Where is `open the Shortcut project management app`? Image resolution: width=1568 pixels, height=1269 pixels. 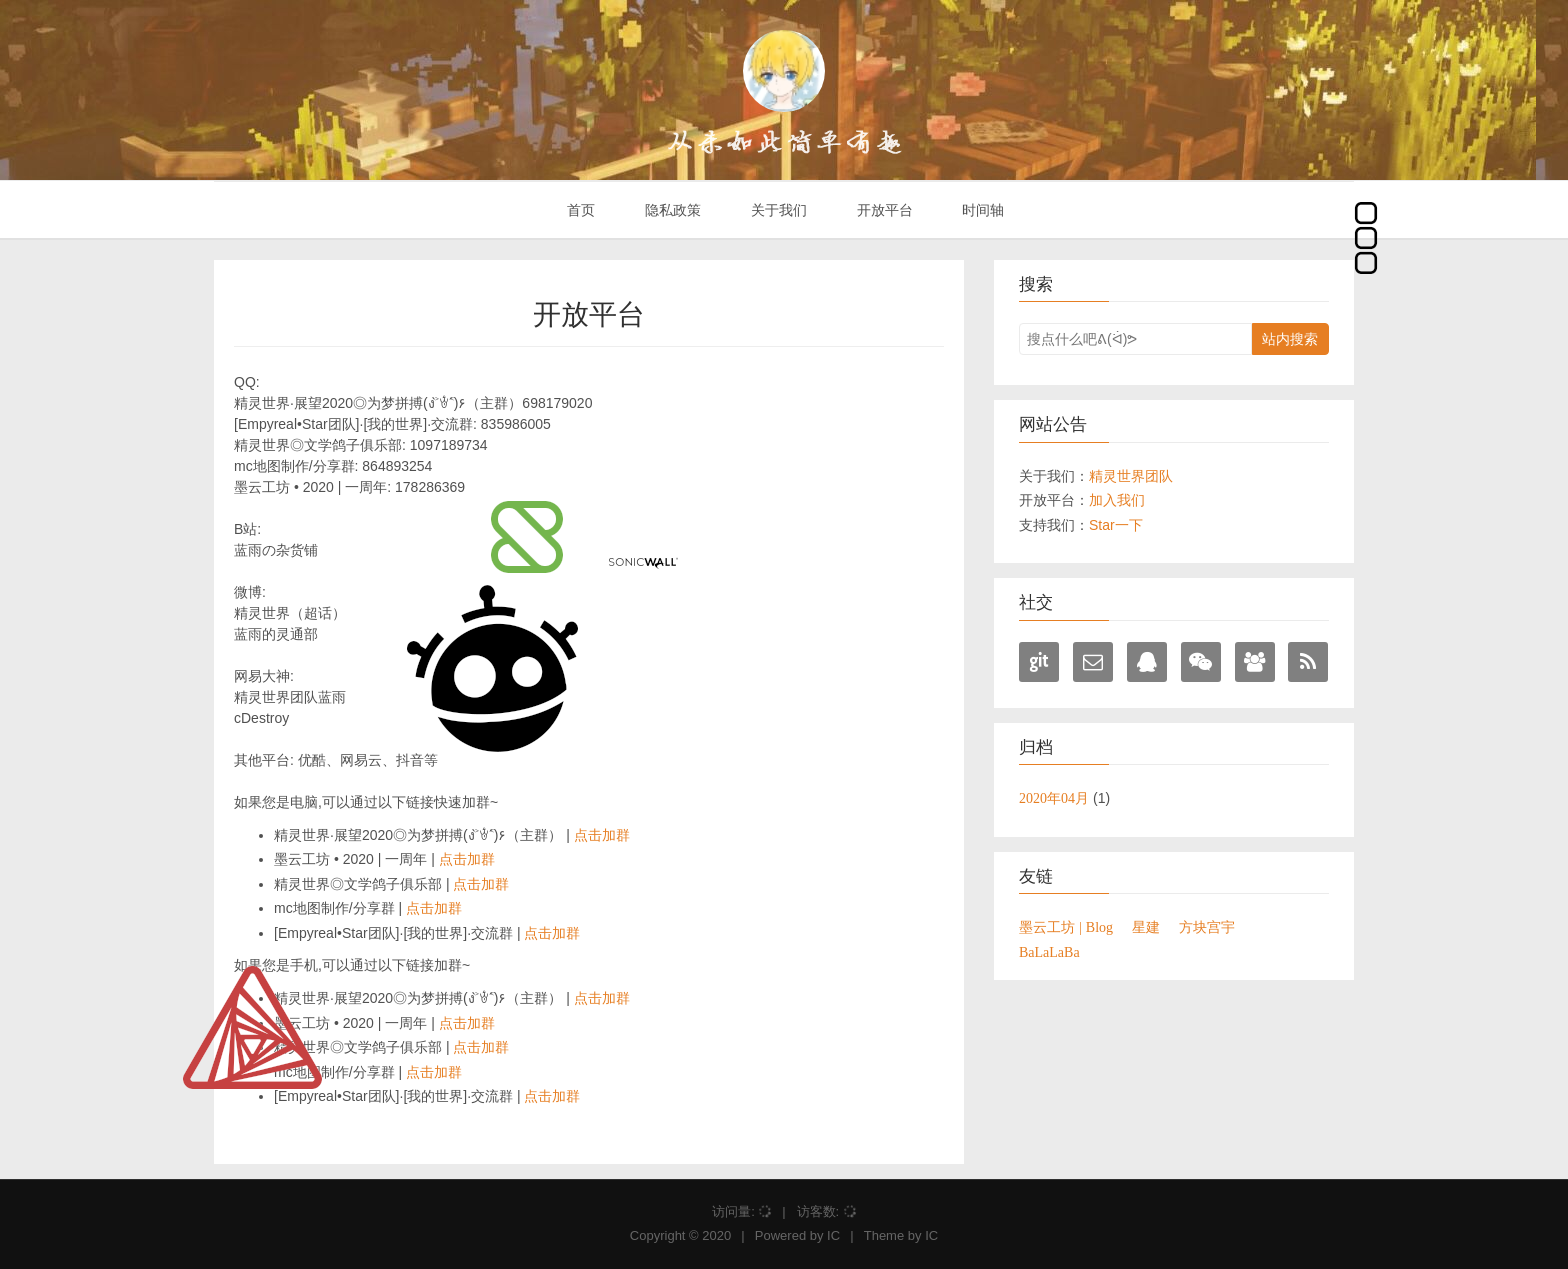
open the Shortcut project management app is located at coordinates (527, 537).